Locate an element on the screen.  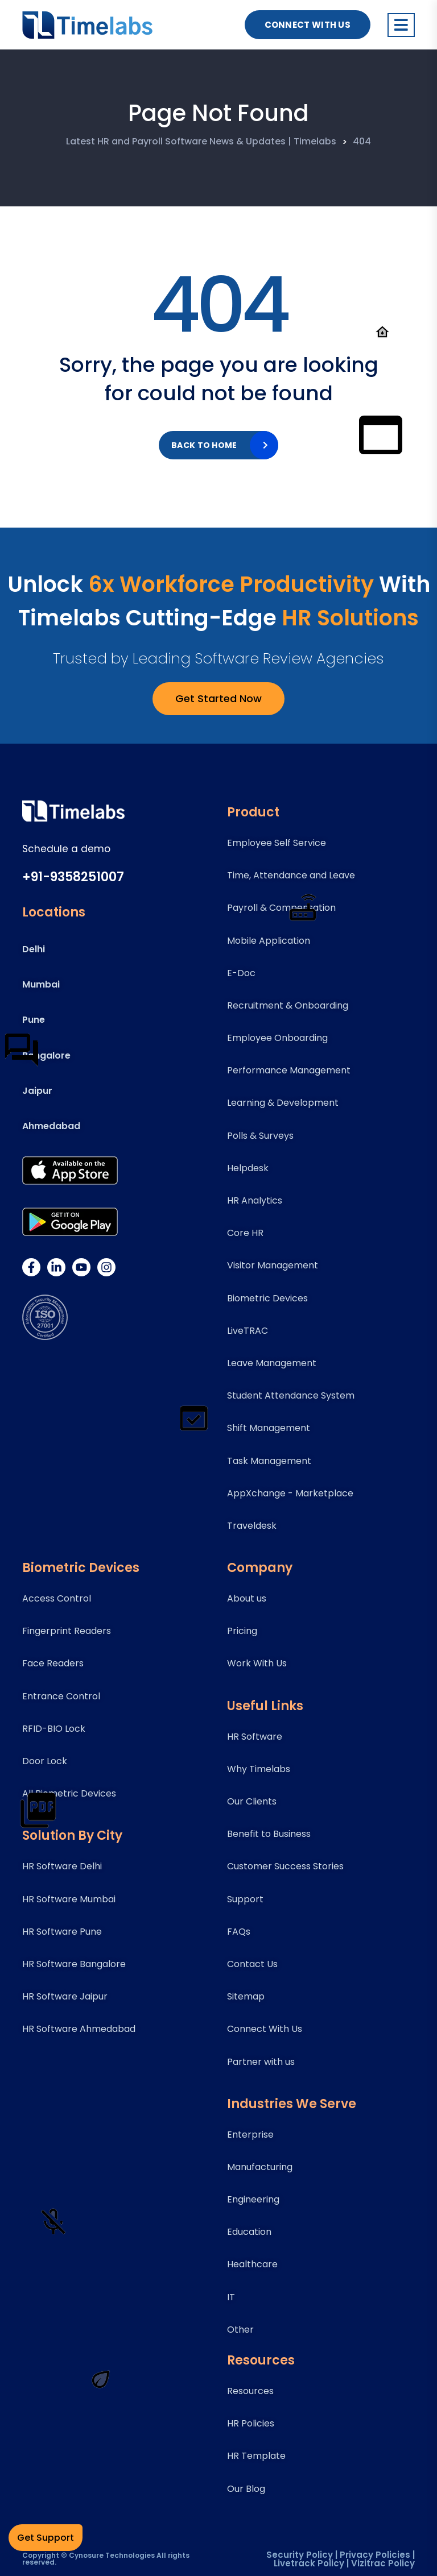
save or export as PDF is located at coordinates (38, 1810).